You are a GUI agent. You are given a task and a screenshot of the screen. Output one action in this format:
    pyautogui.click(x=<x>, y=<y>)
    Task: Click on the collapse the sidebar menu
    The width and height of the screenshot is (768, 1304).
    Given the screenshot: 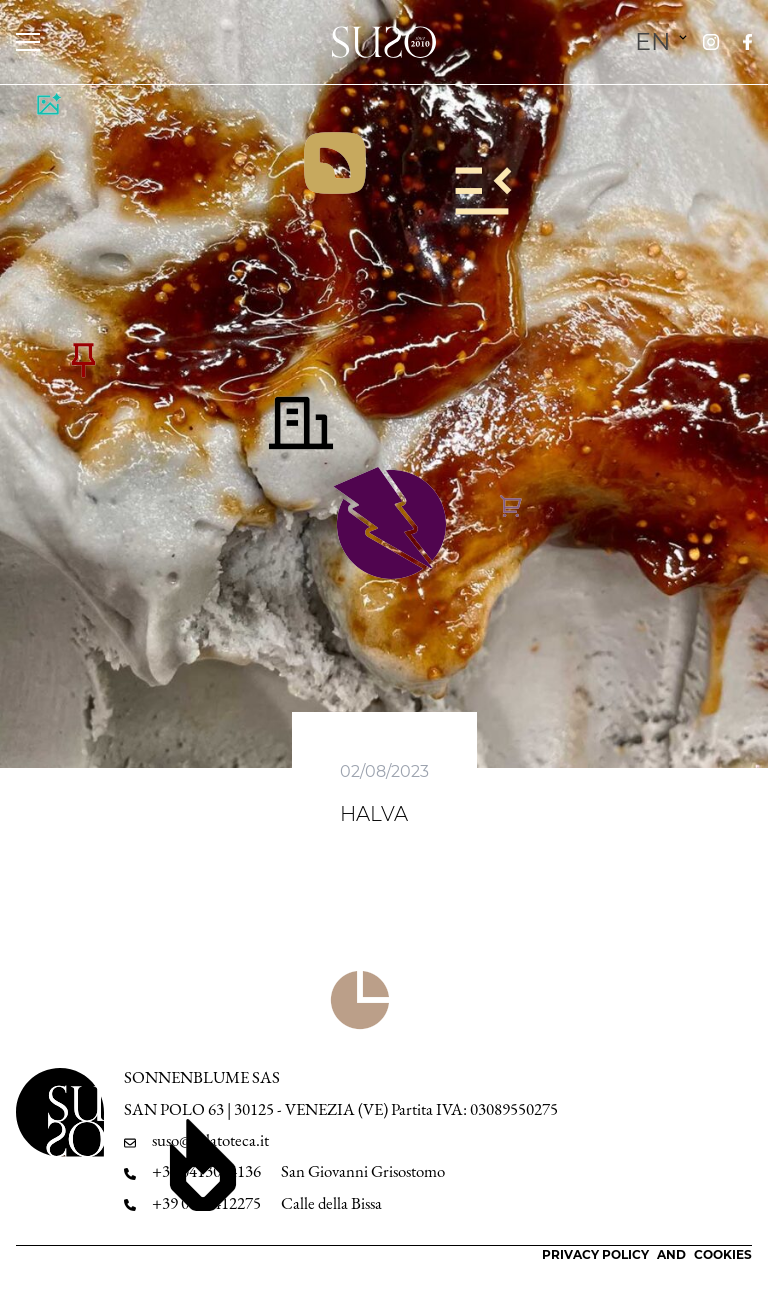 What is the action you would take?
    pyautogui.click(x=482, y=191)
    